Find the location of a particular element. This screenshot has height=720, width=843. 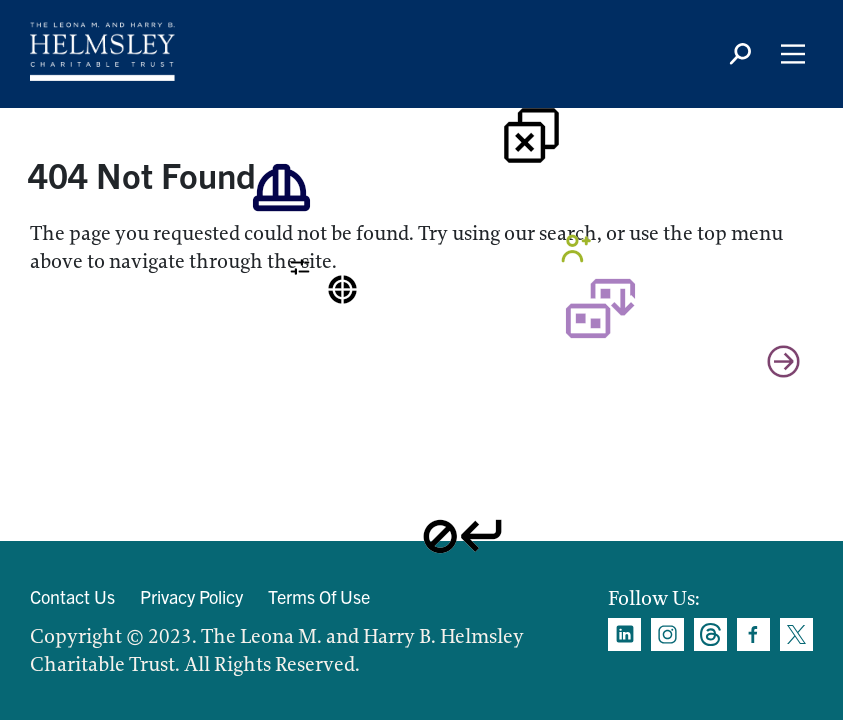

close all open tabs or windows is located at coordinates (531, 135).